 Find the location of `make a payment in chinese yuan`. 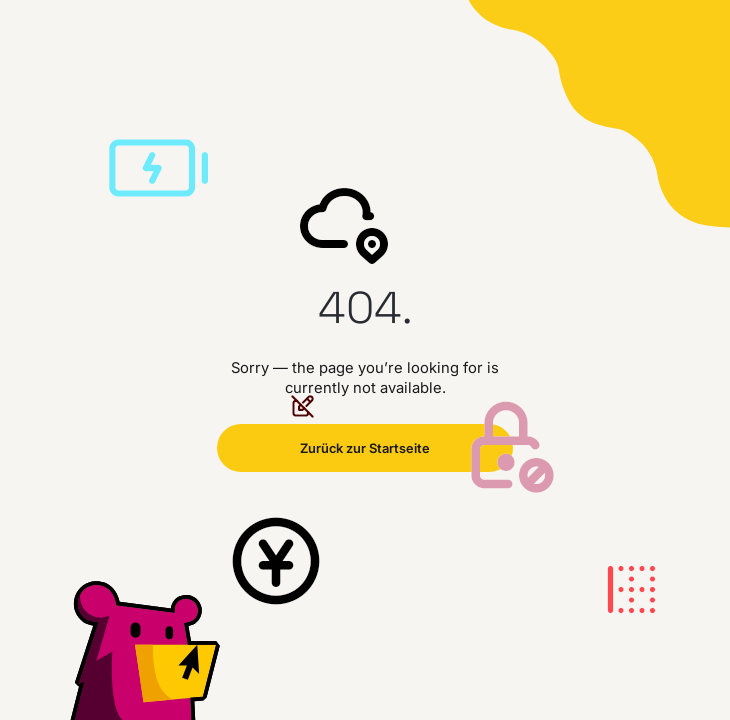

make a payment in chinese yuan is located at coordinates (276, 561).